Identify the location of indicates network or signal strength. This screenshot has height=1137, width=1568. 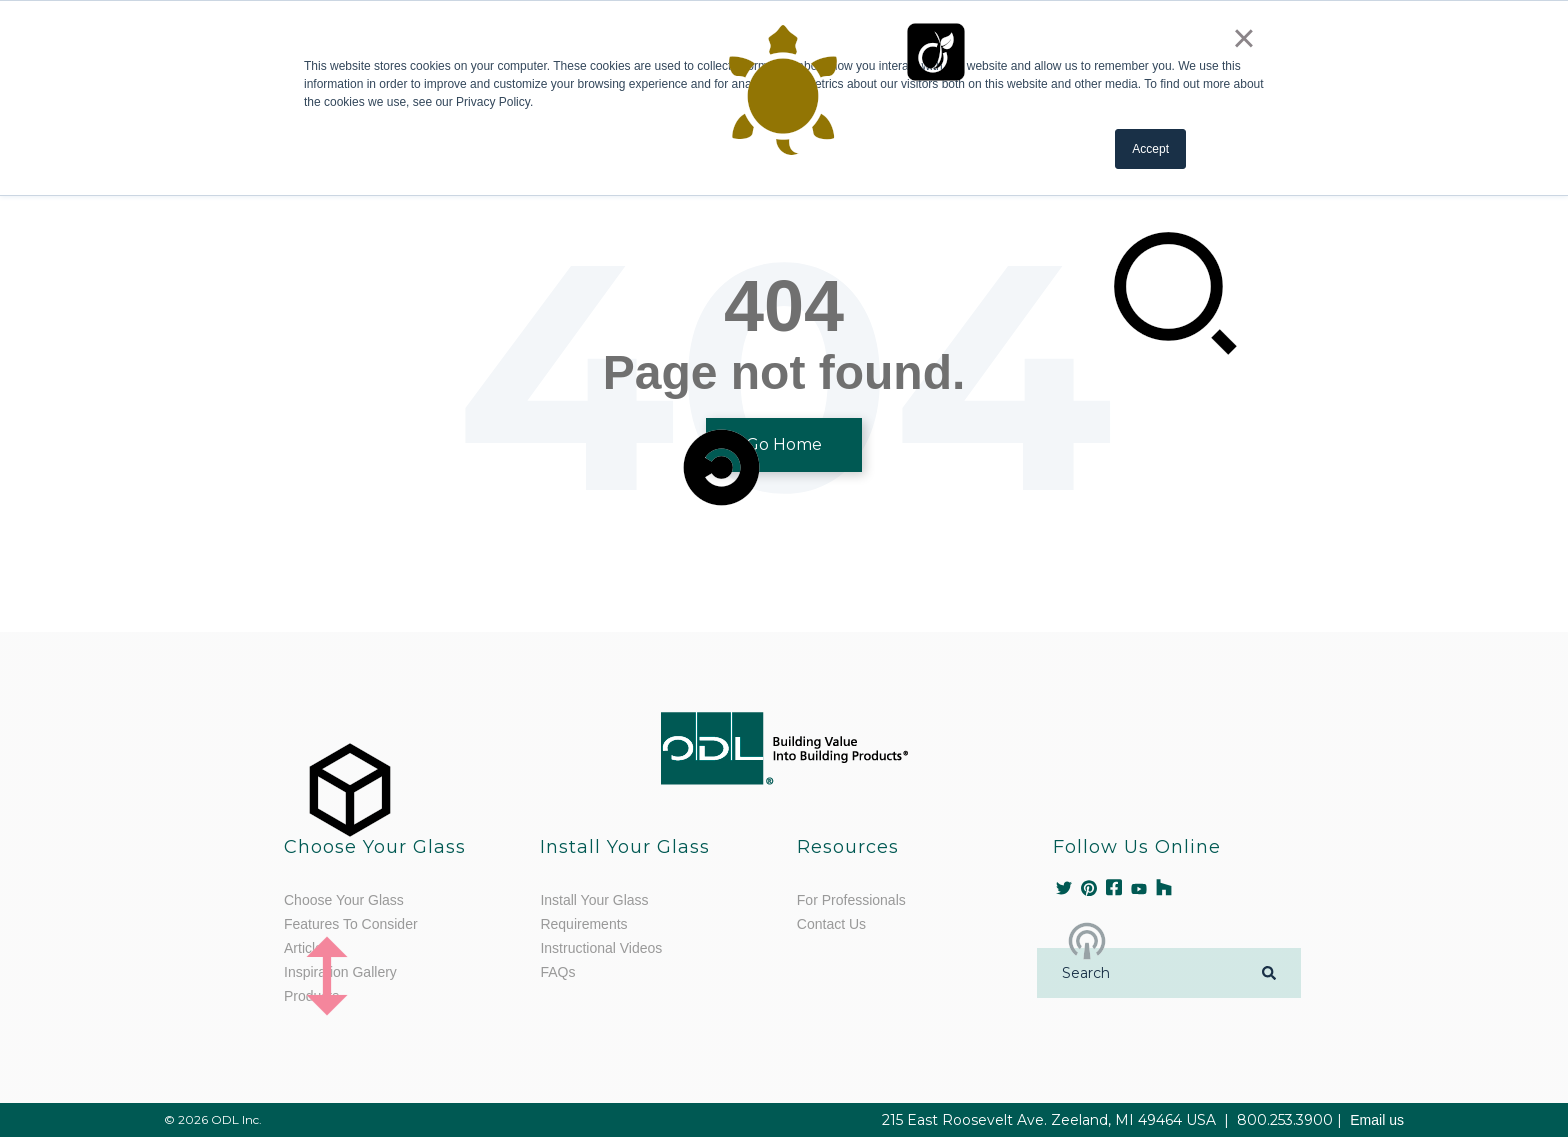
(1087, 941).